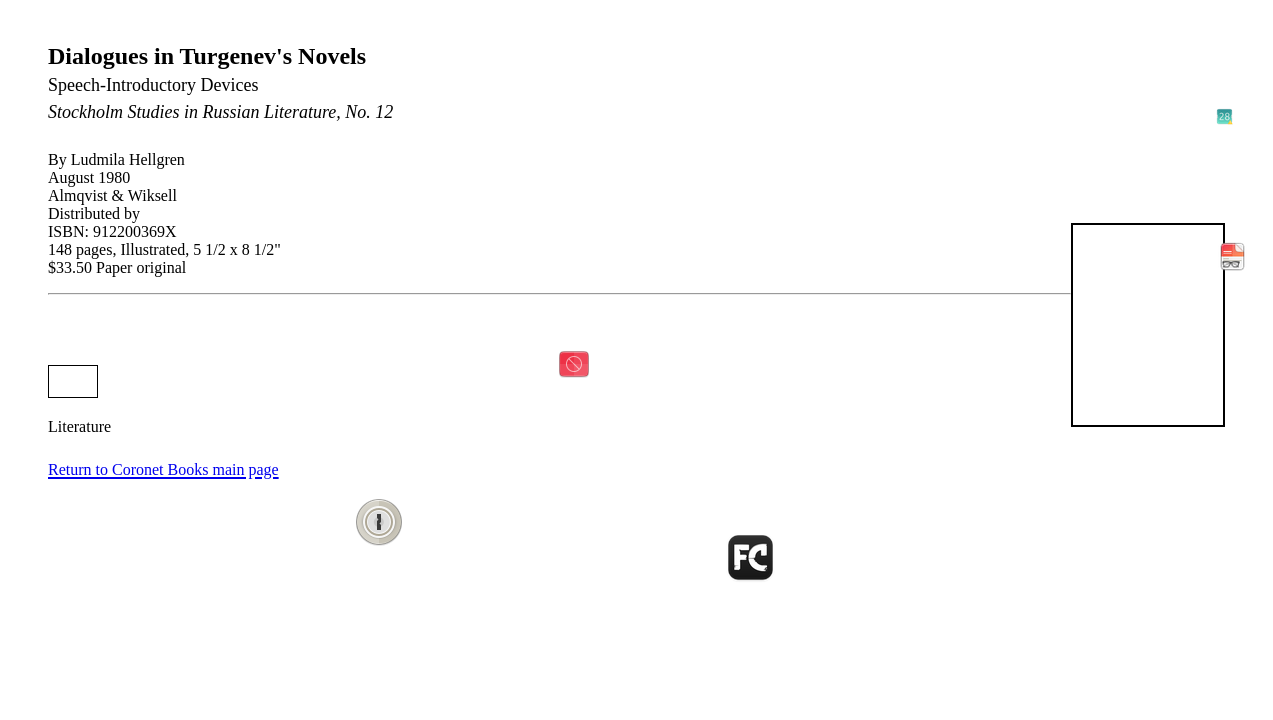 The image size is (1273, 720). What do you see at coordinates (1224, 116) in the screenshot?
I see `indicates an upcoming appointment or event` at bounding box center [1224, 116].